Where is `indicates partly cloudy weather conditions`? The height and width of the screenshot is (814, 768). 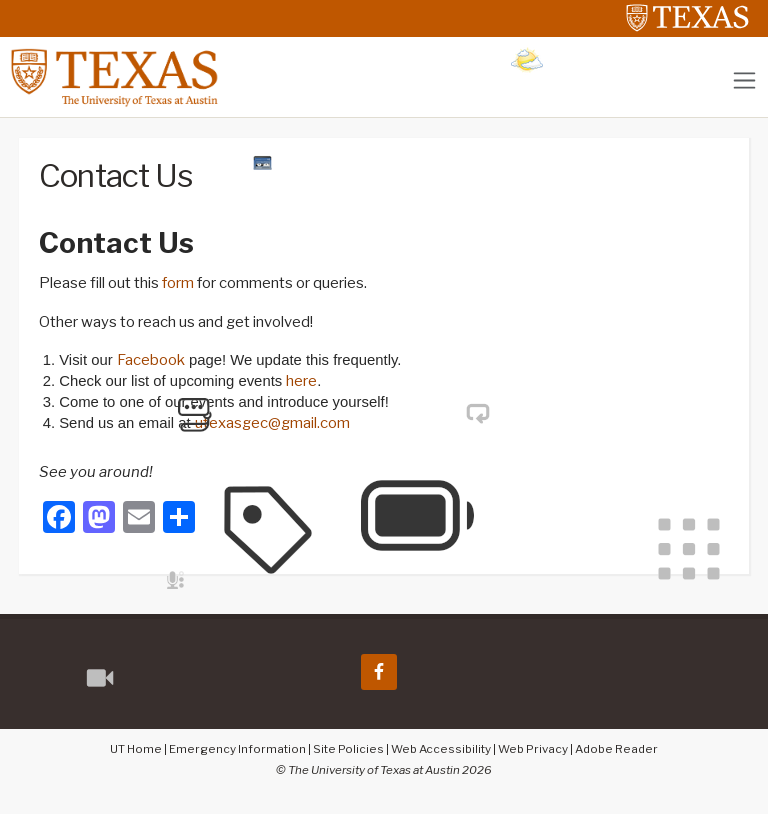 indicates partly cloudy weather conditions is located at coordinates (527, 61).